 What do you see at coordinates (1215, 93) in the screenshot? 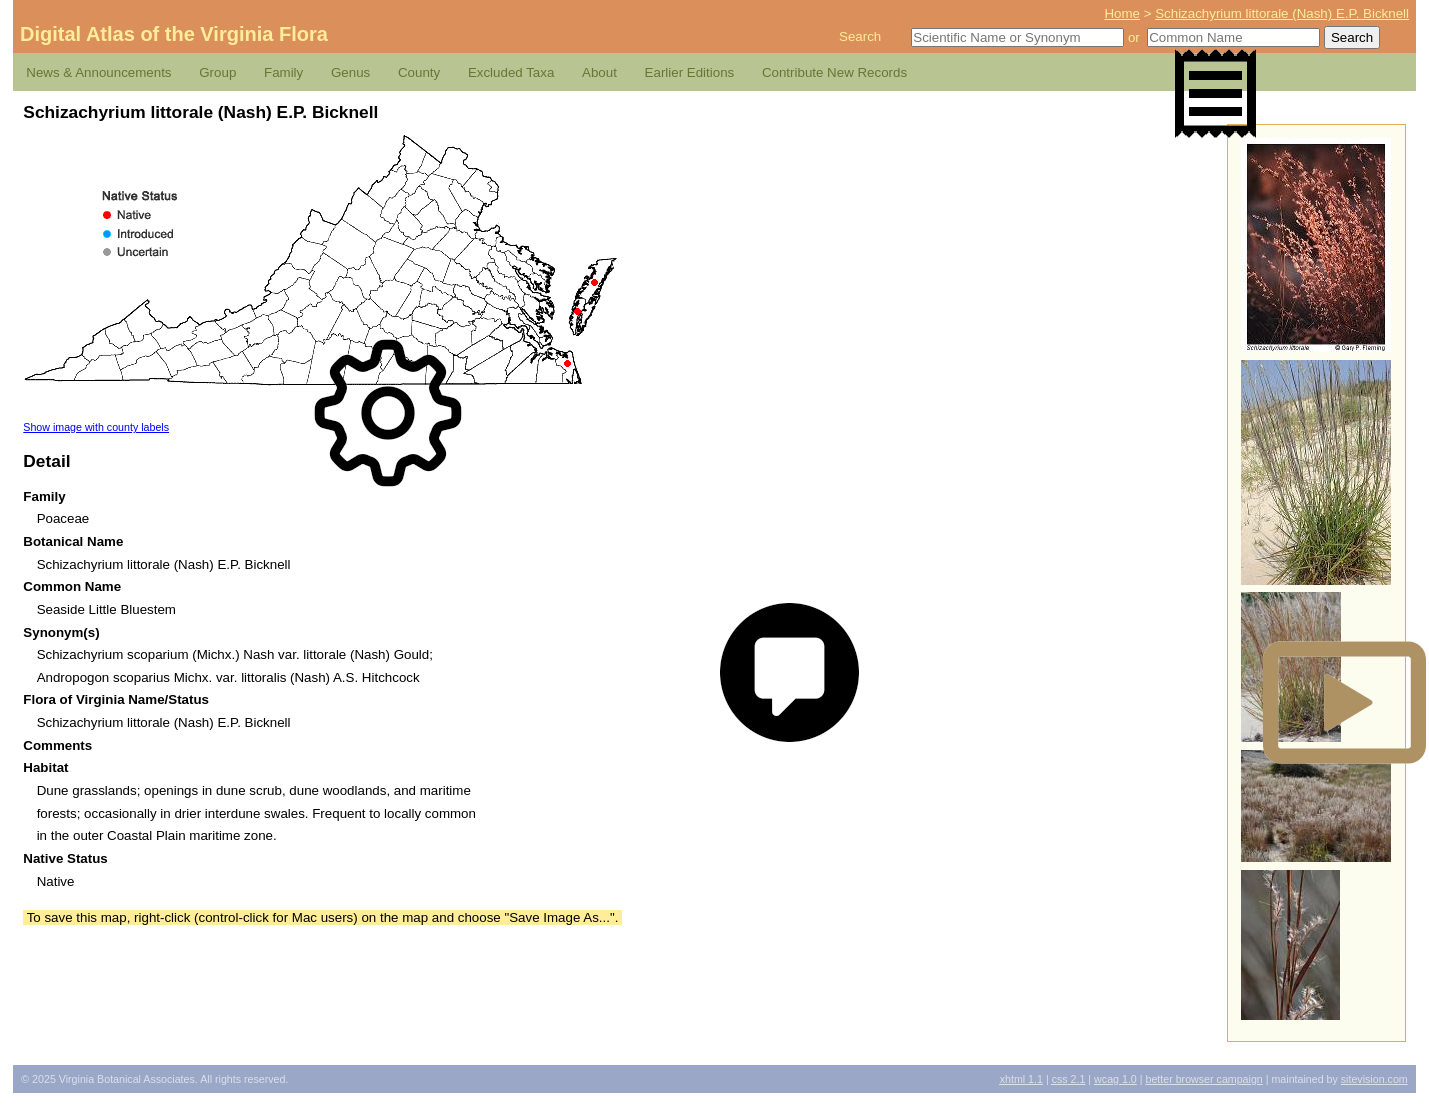
I see `view purchase receipt` at bounding box center [1215, 93].